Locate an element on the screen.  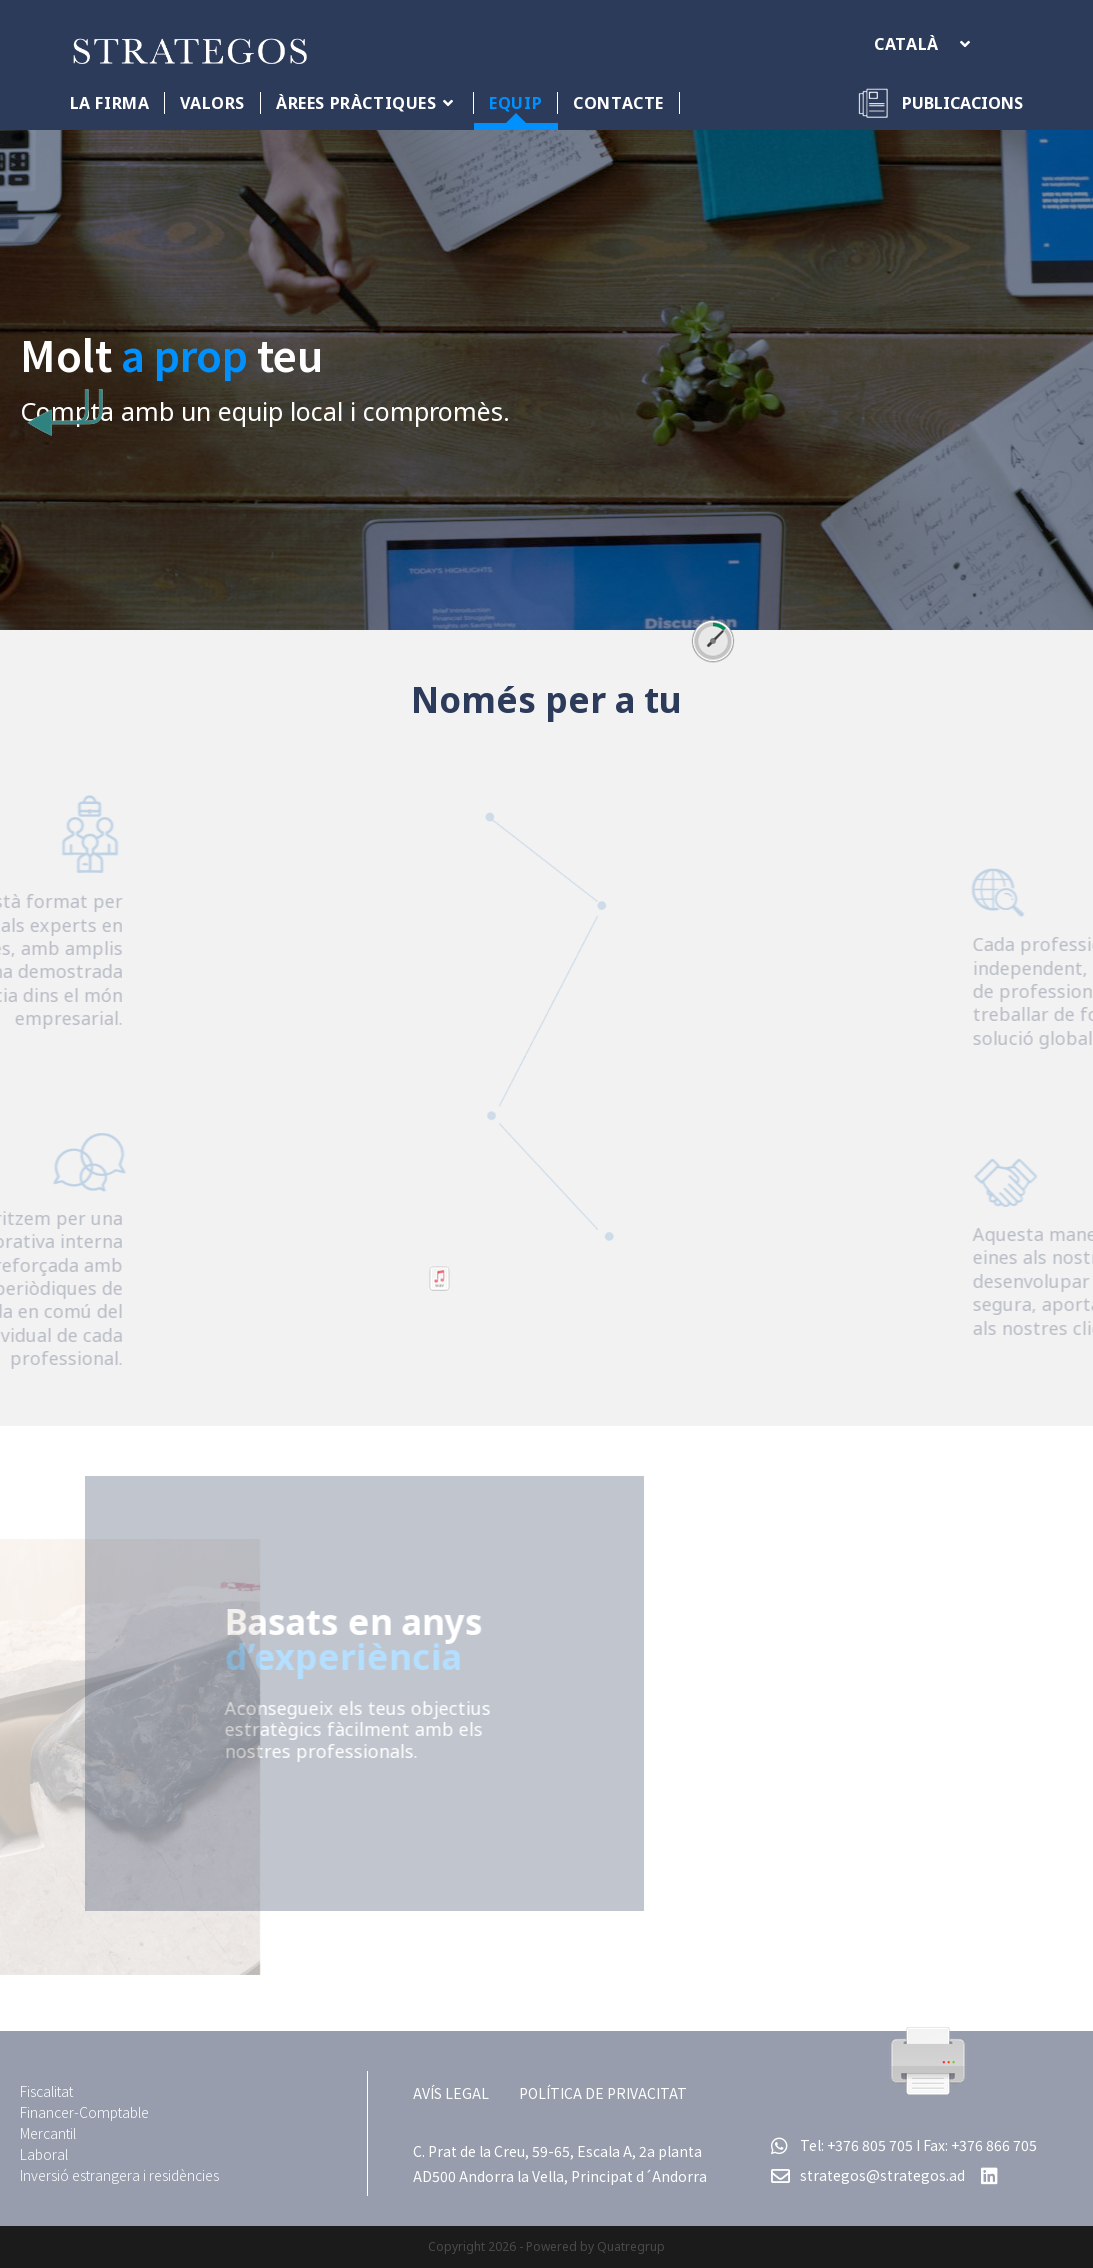
a wav audio file is located at coordinates (439, 1278).